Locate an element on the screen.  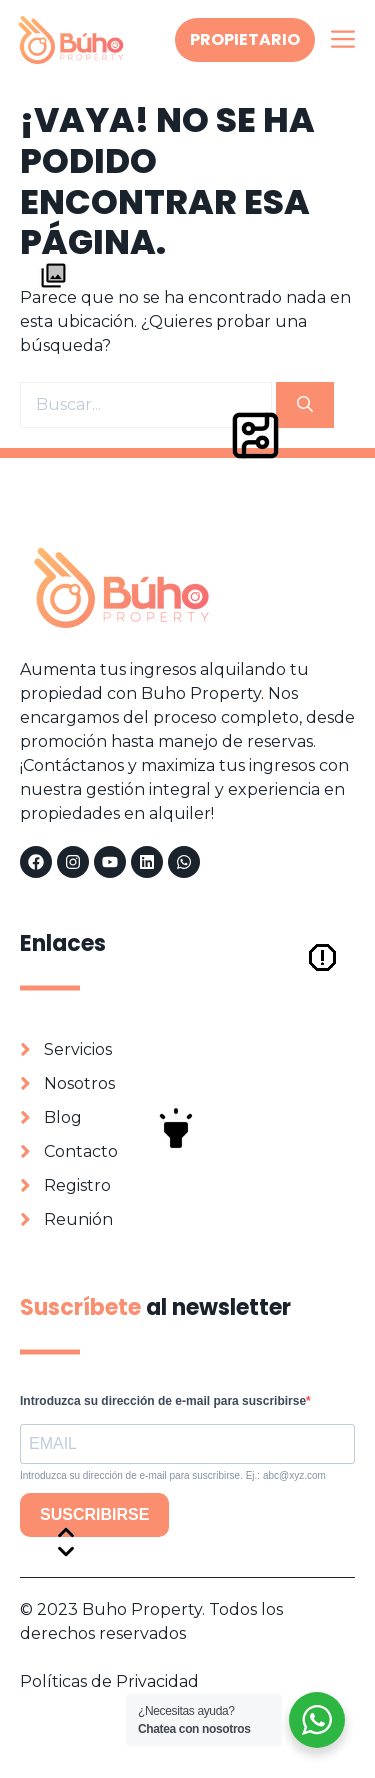
view photo collections or albums is located at coordinates (53, 275).